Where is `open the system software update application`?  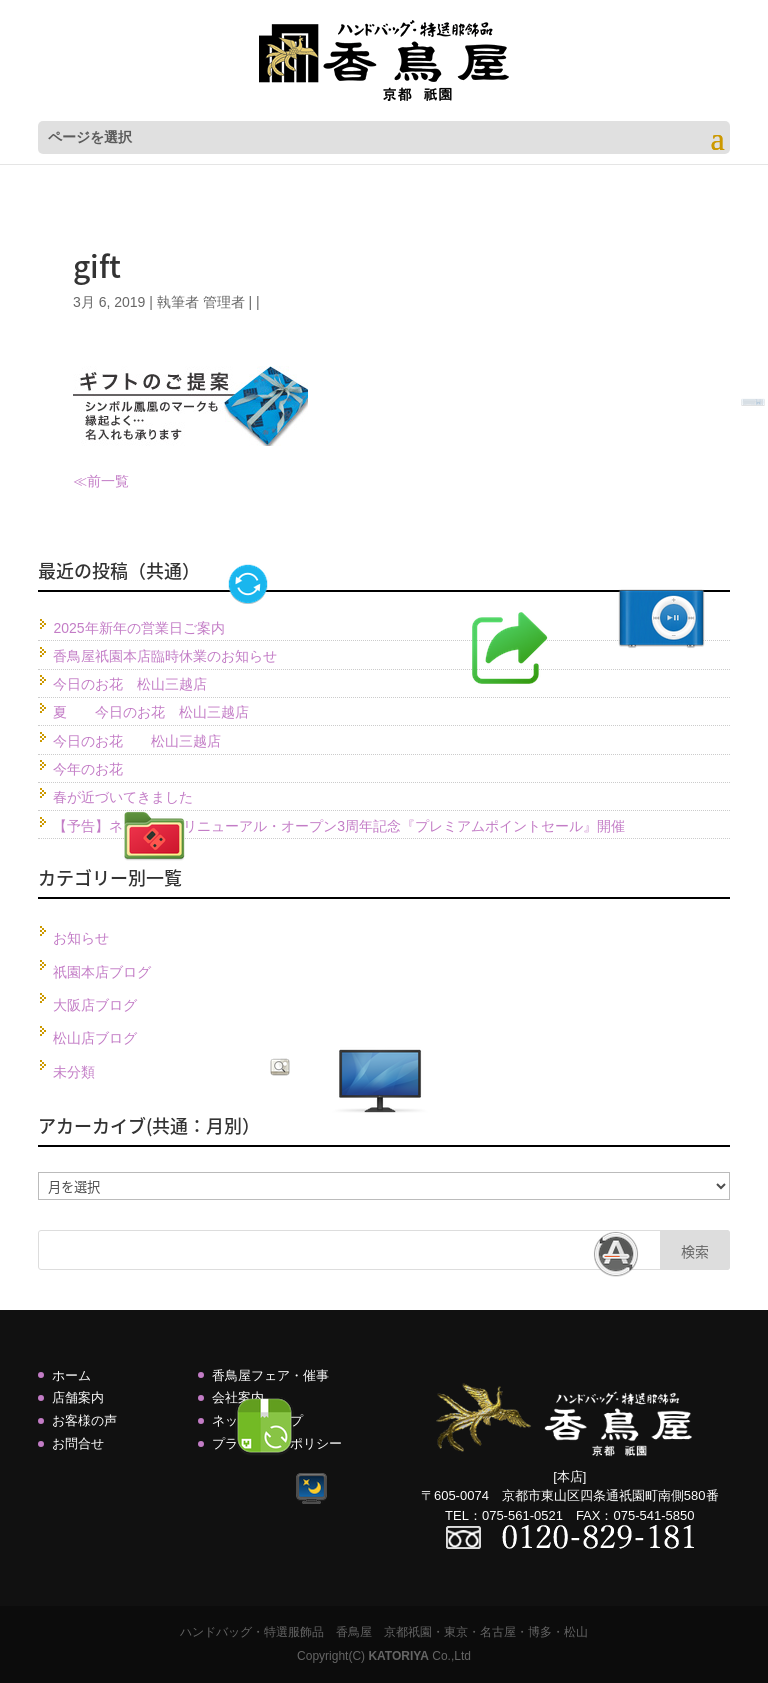
open the system software update application is located at coordinates (616, 1254).